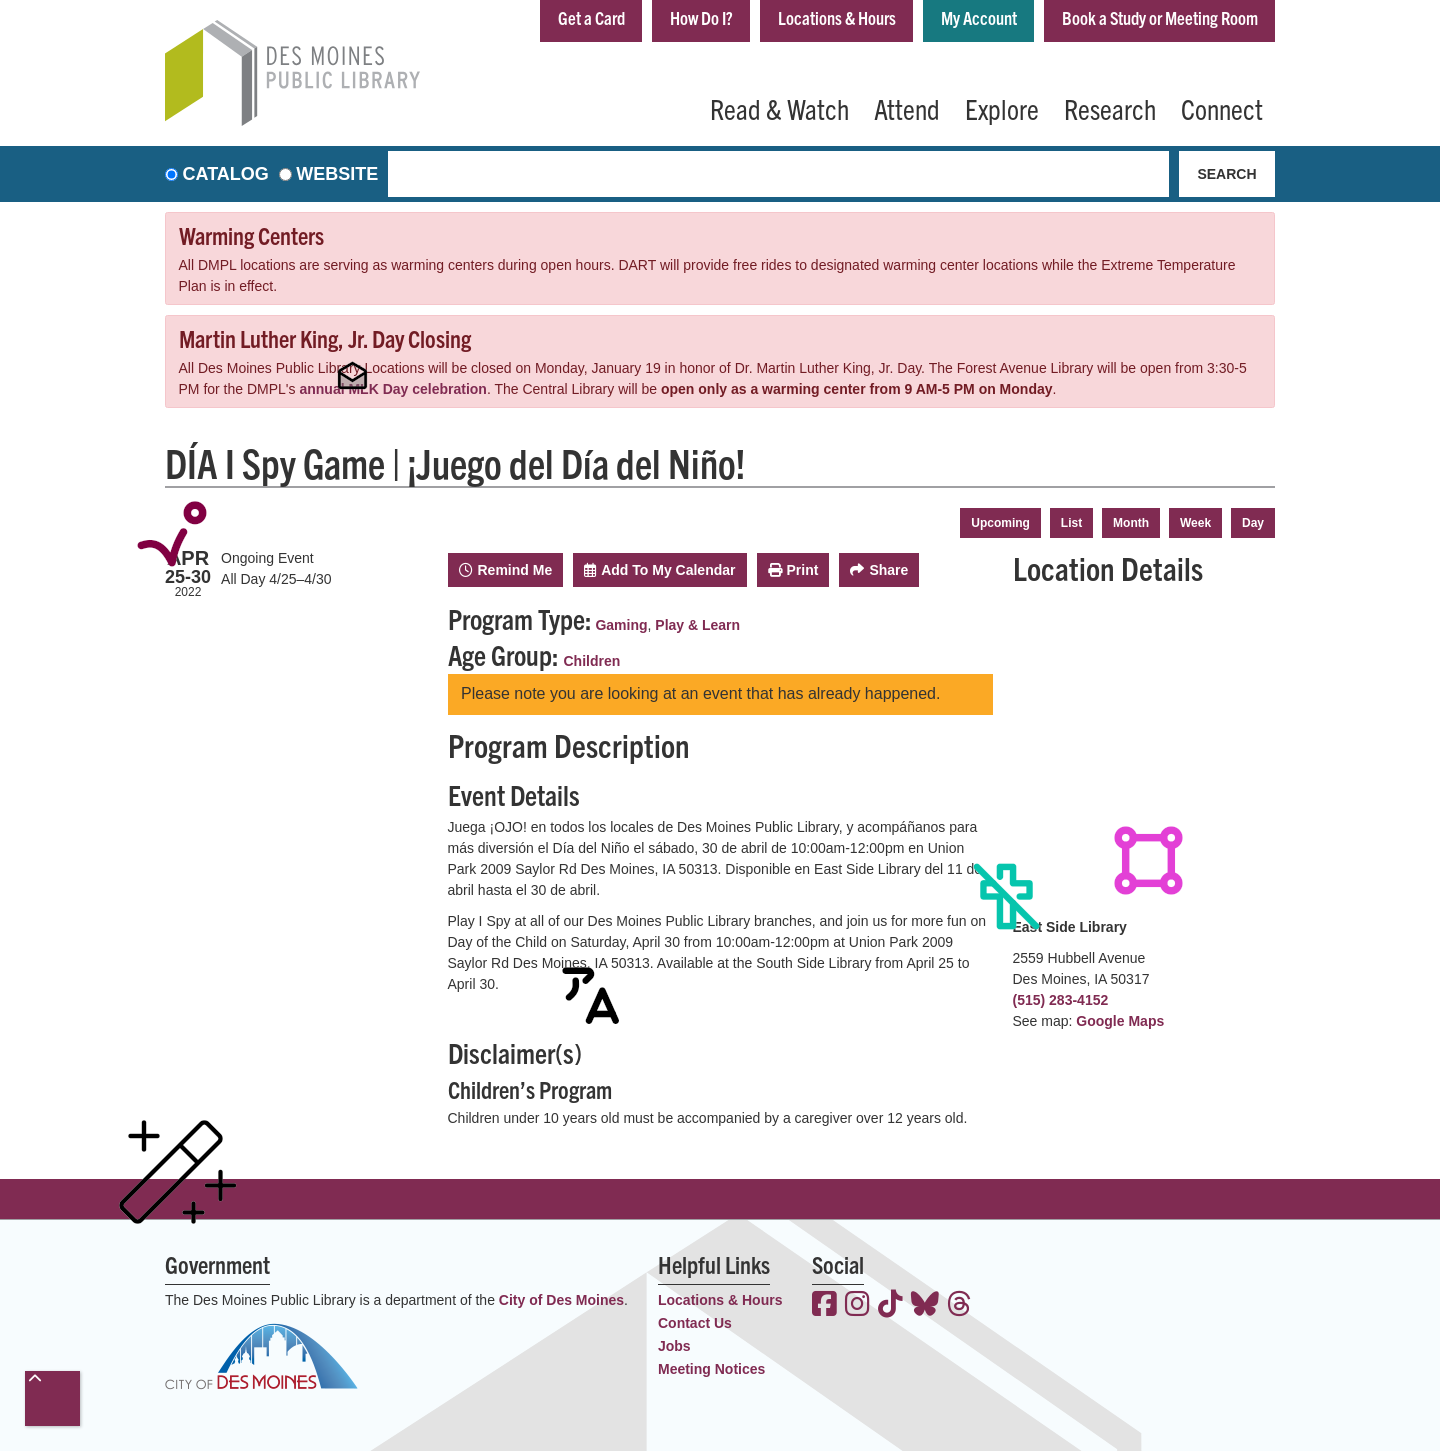  What do you see at coordinates (171, 1172) in the screenshot?
I see `apply auto-enhance or magic editing to content` at bounding box center [171, 1172].